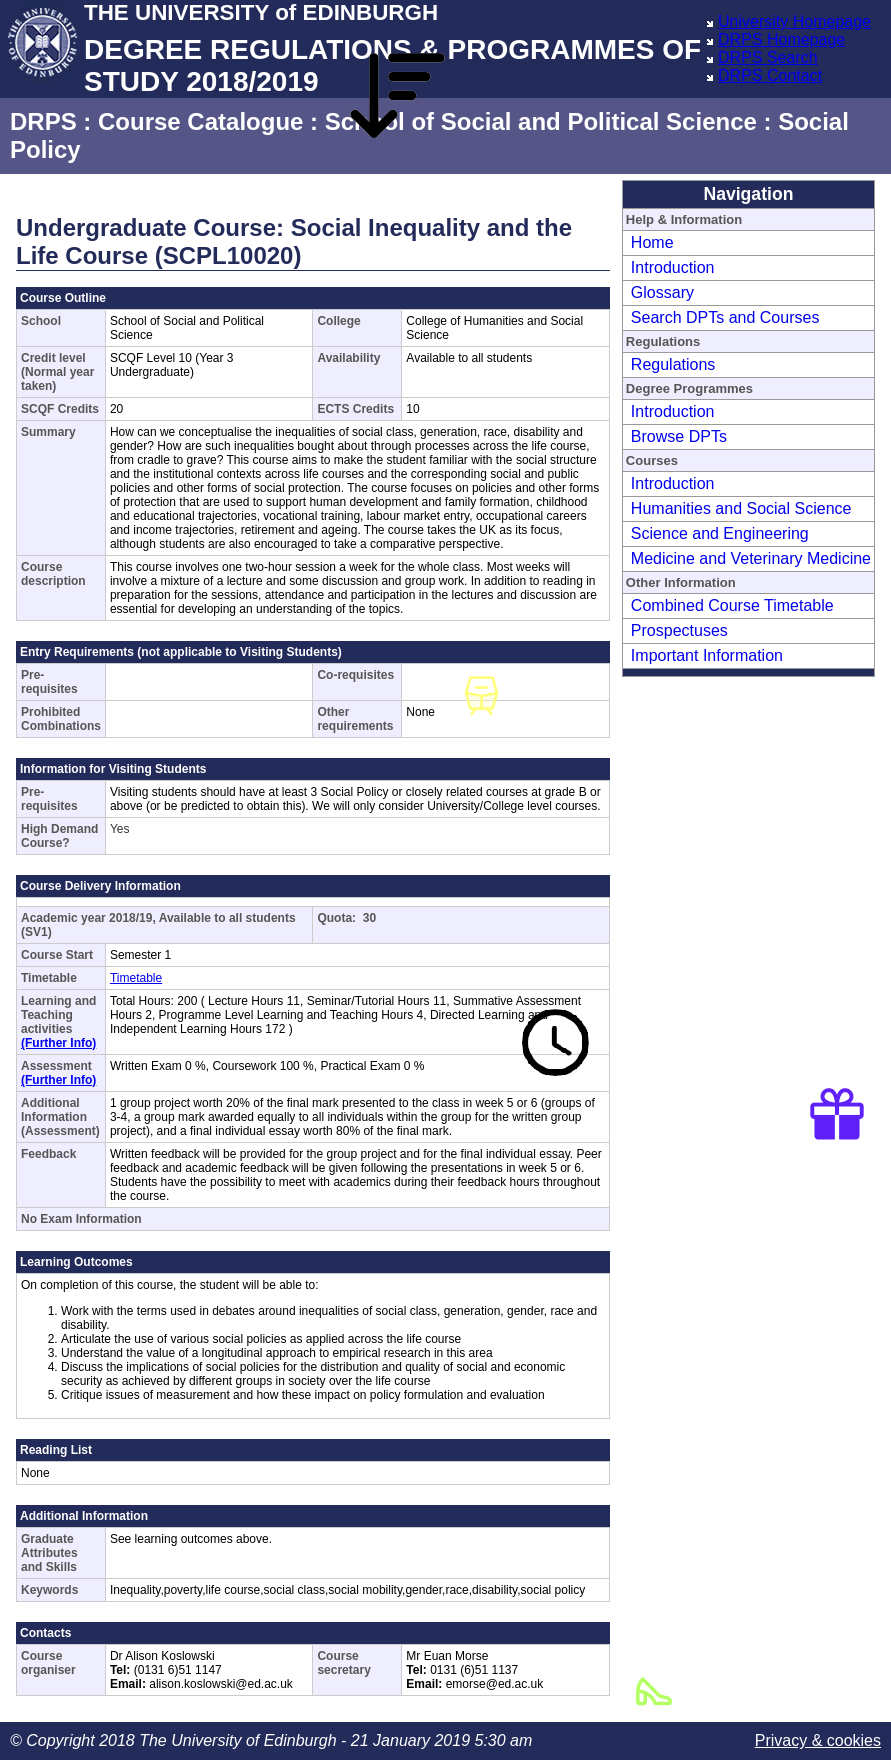 The image size is (891, 1760). What do you see at coordinates (837, 1117) in the screenshot?
I see `view or redeem a gift` at bounding box center [837, 1117].